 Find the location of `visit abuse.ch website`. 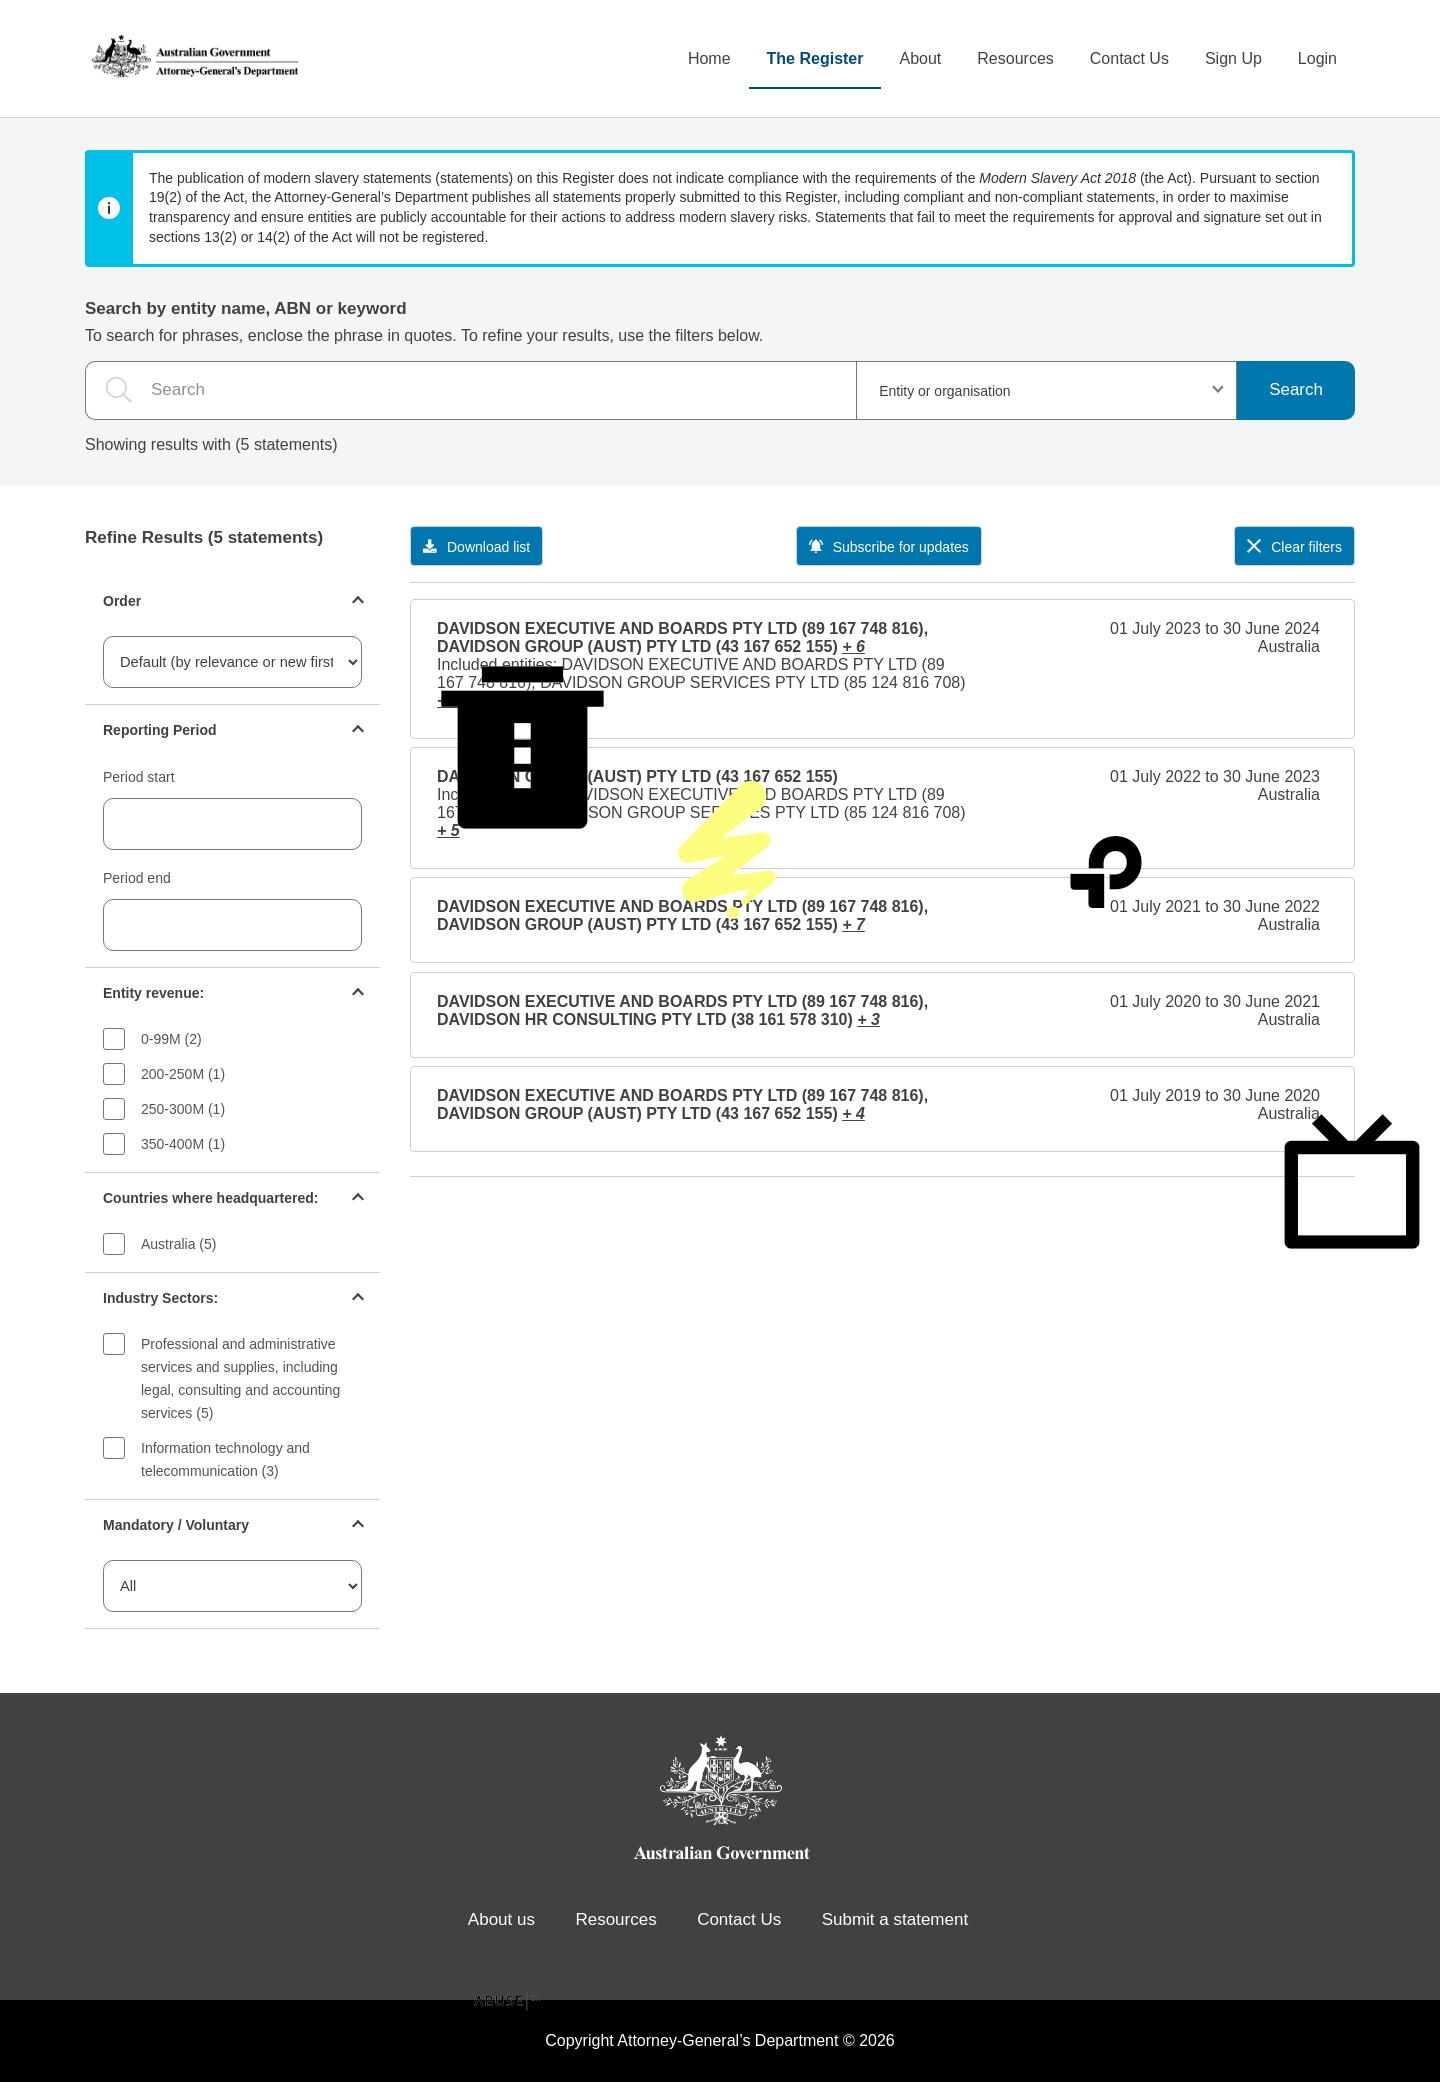

visit abuse.ch website is located at coordinates (507, 2001).